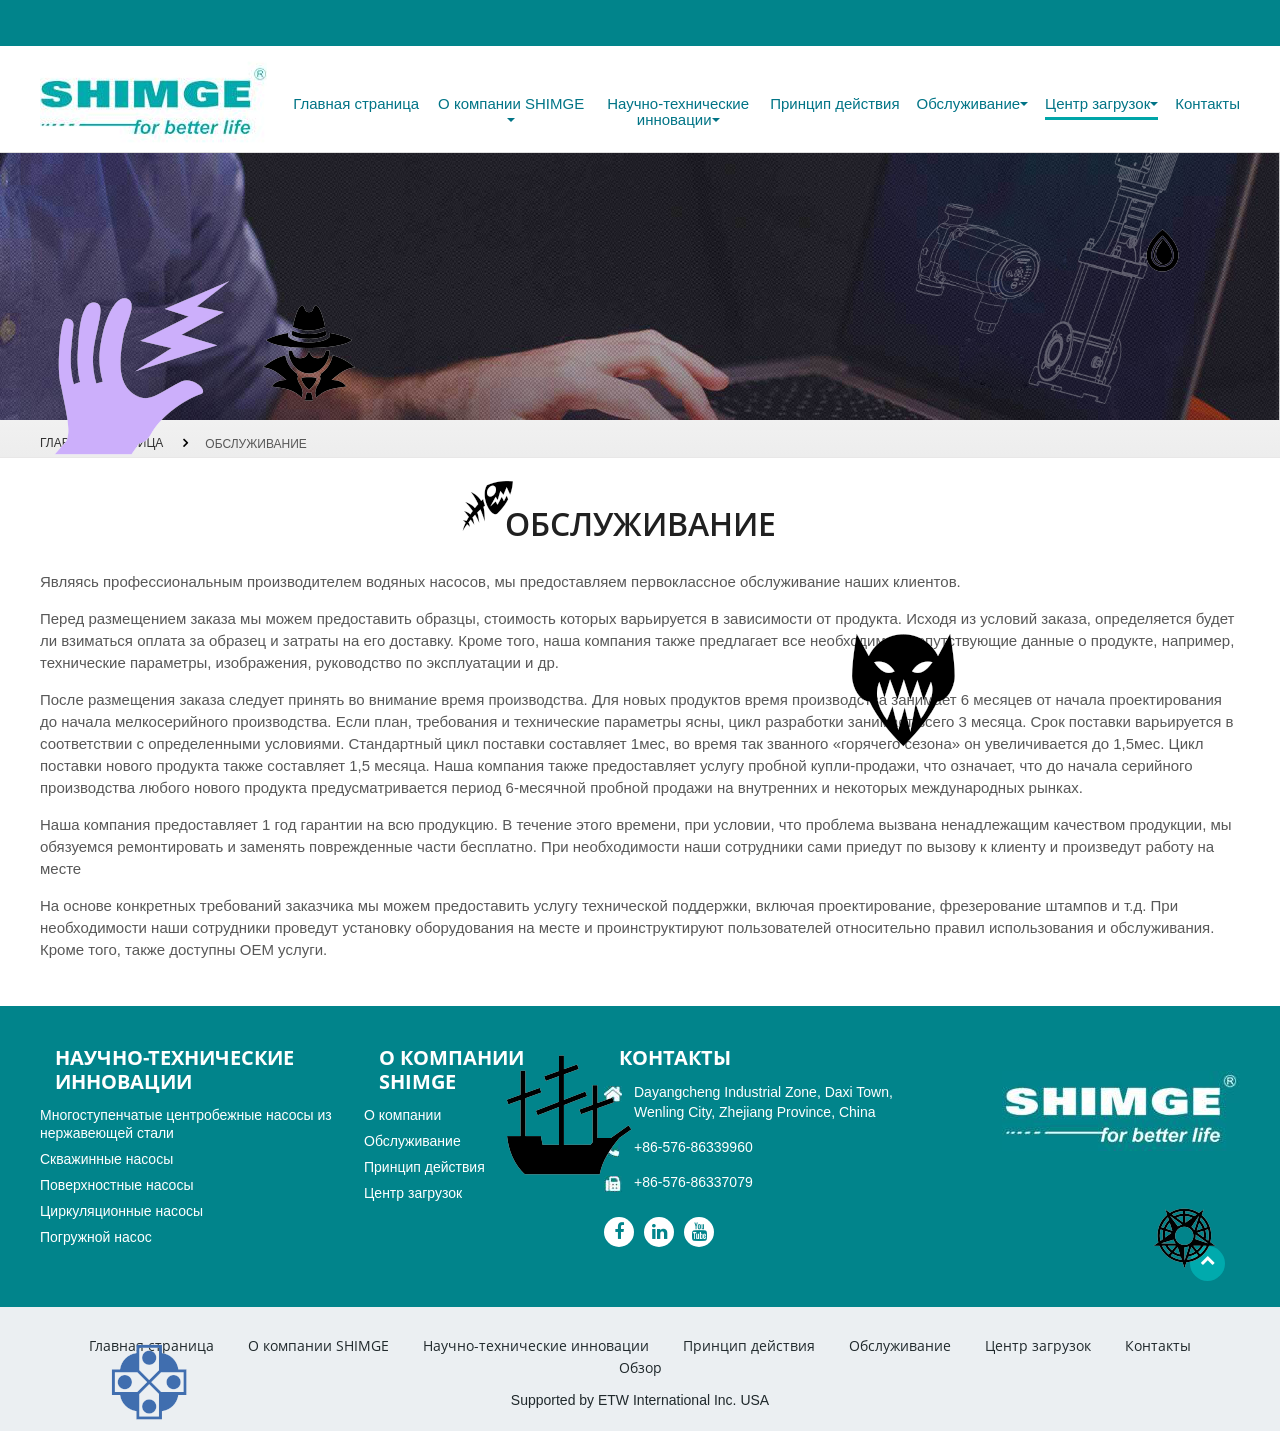 This screenshot has height=1431, width=1280. Describe the element at coordinates (143, 365) in the screenshot. I see `cast a lightning spell` at that location.